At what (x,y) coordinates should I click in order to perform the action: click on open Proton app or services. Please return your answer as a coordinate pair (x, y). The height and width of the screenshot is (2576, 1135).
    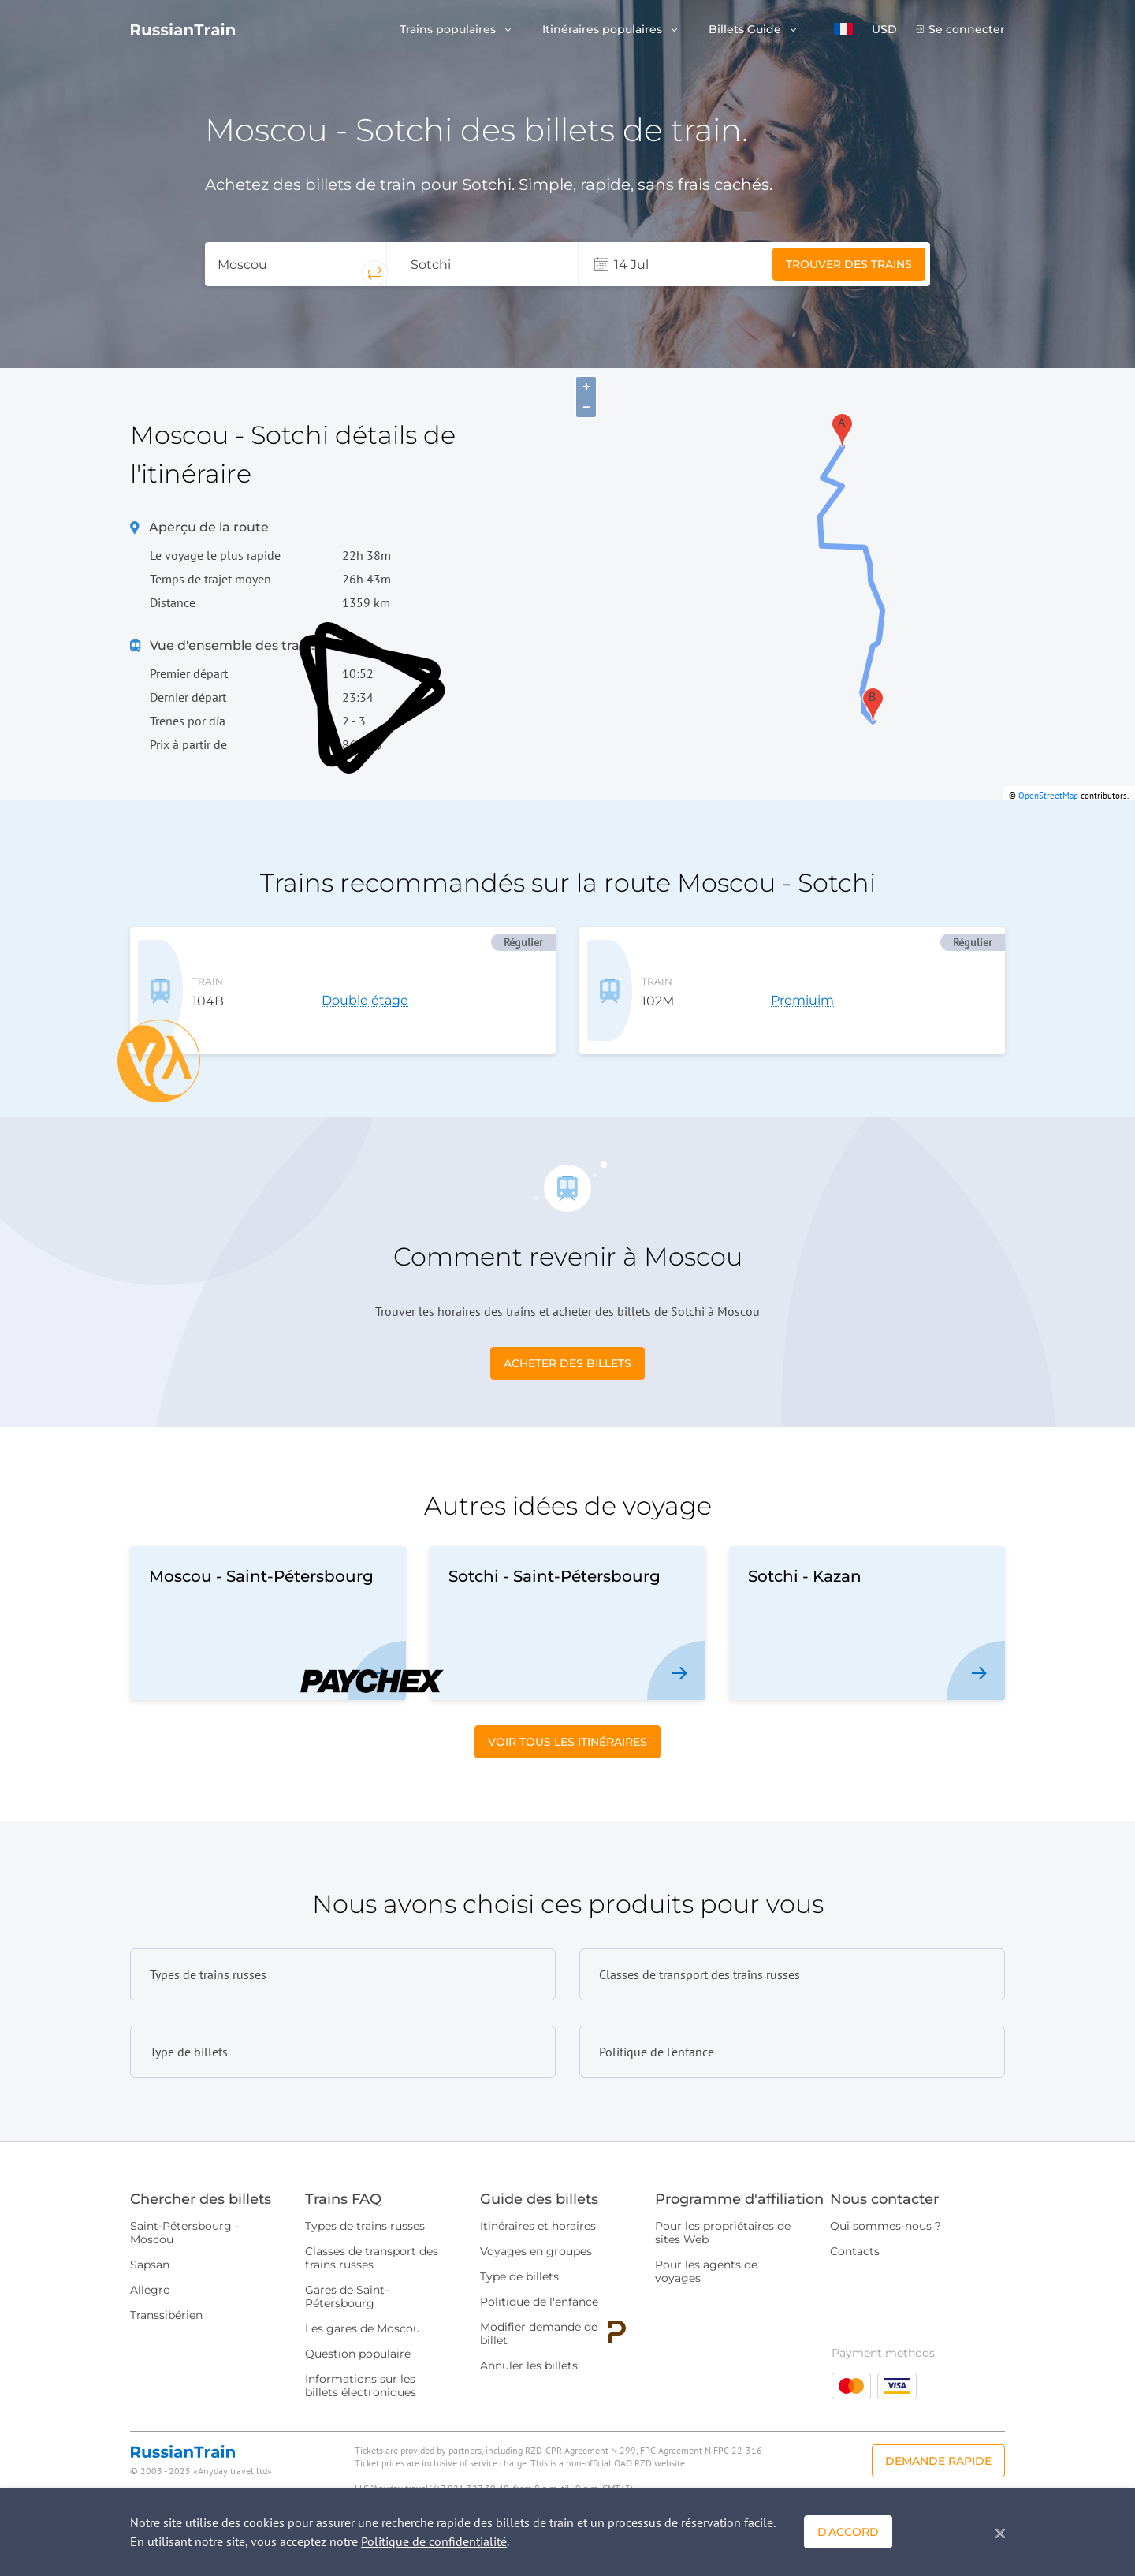
    Looking at the image, I should click on (616, 2332).